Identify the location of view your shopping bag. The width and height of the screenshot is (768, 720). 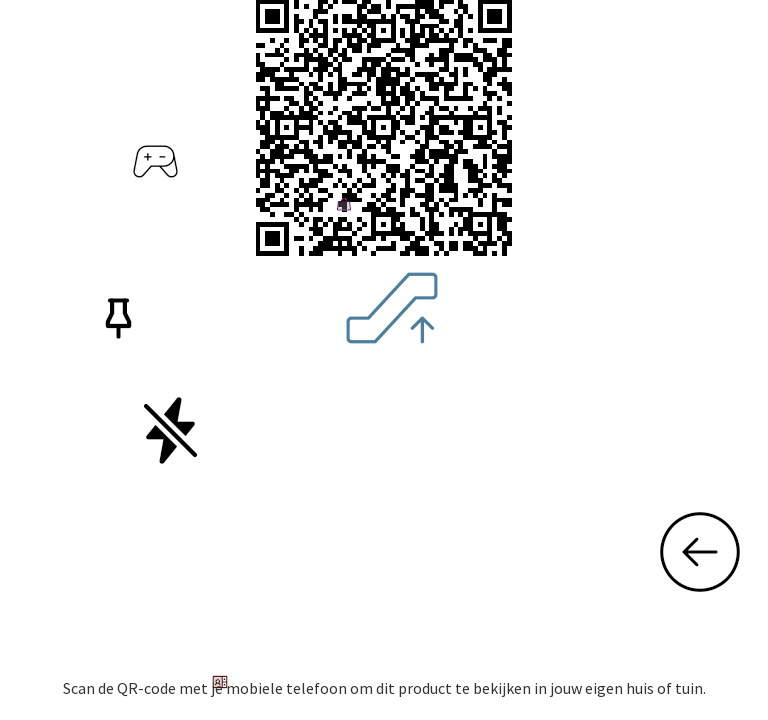
(344, 205).